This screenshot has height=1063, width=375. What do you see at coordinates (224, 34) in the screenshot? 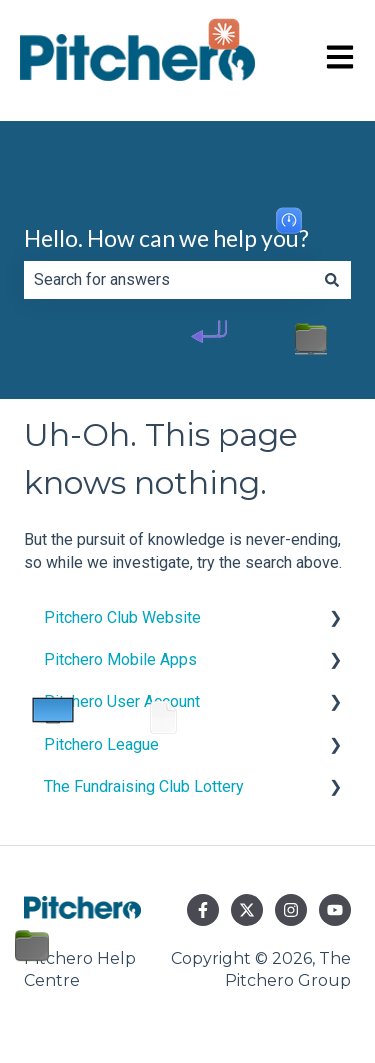
I see `open the Claude AI assistant app` at bounding box center [224, 34].